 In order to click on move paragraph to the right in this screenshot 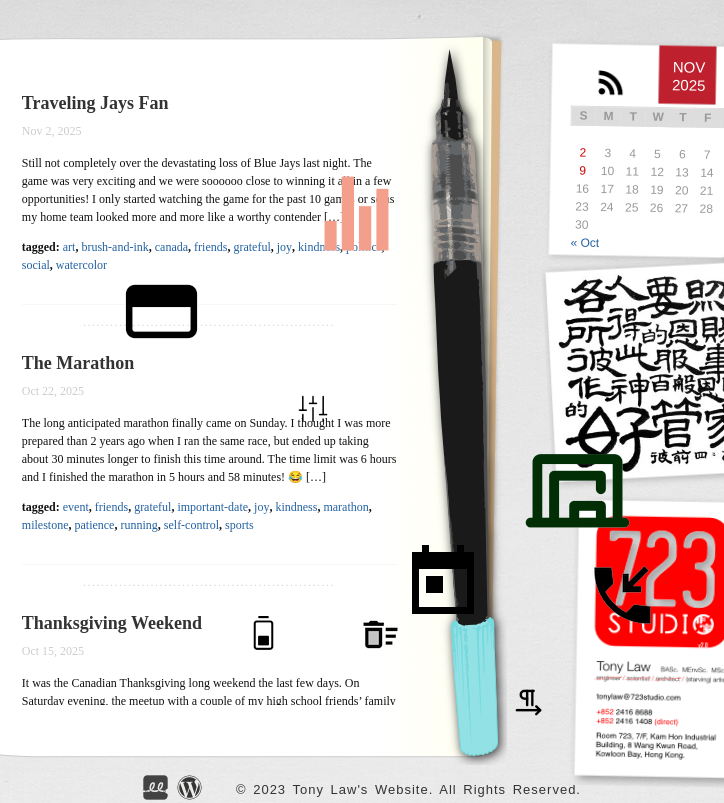, I will do `click(528, 702)`.